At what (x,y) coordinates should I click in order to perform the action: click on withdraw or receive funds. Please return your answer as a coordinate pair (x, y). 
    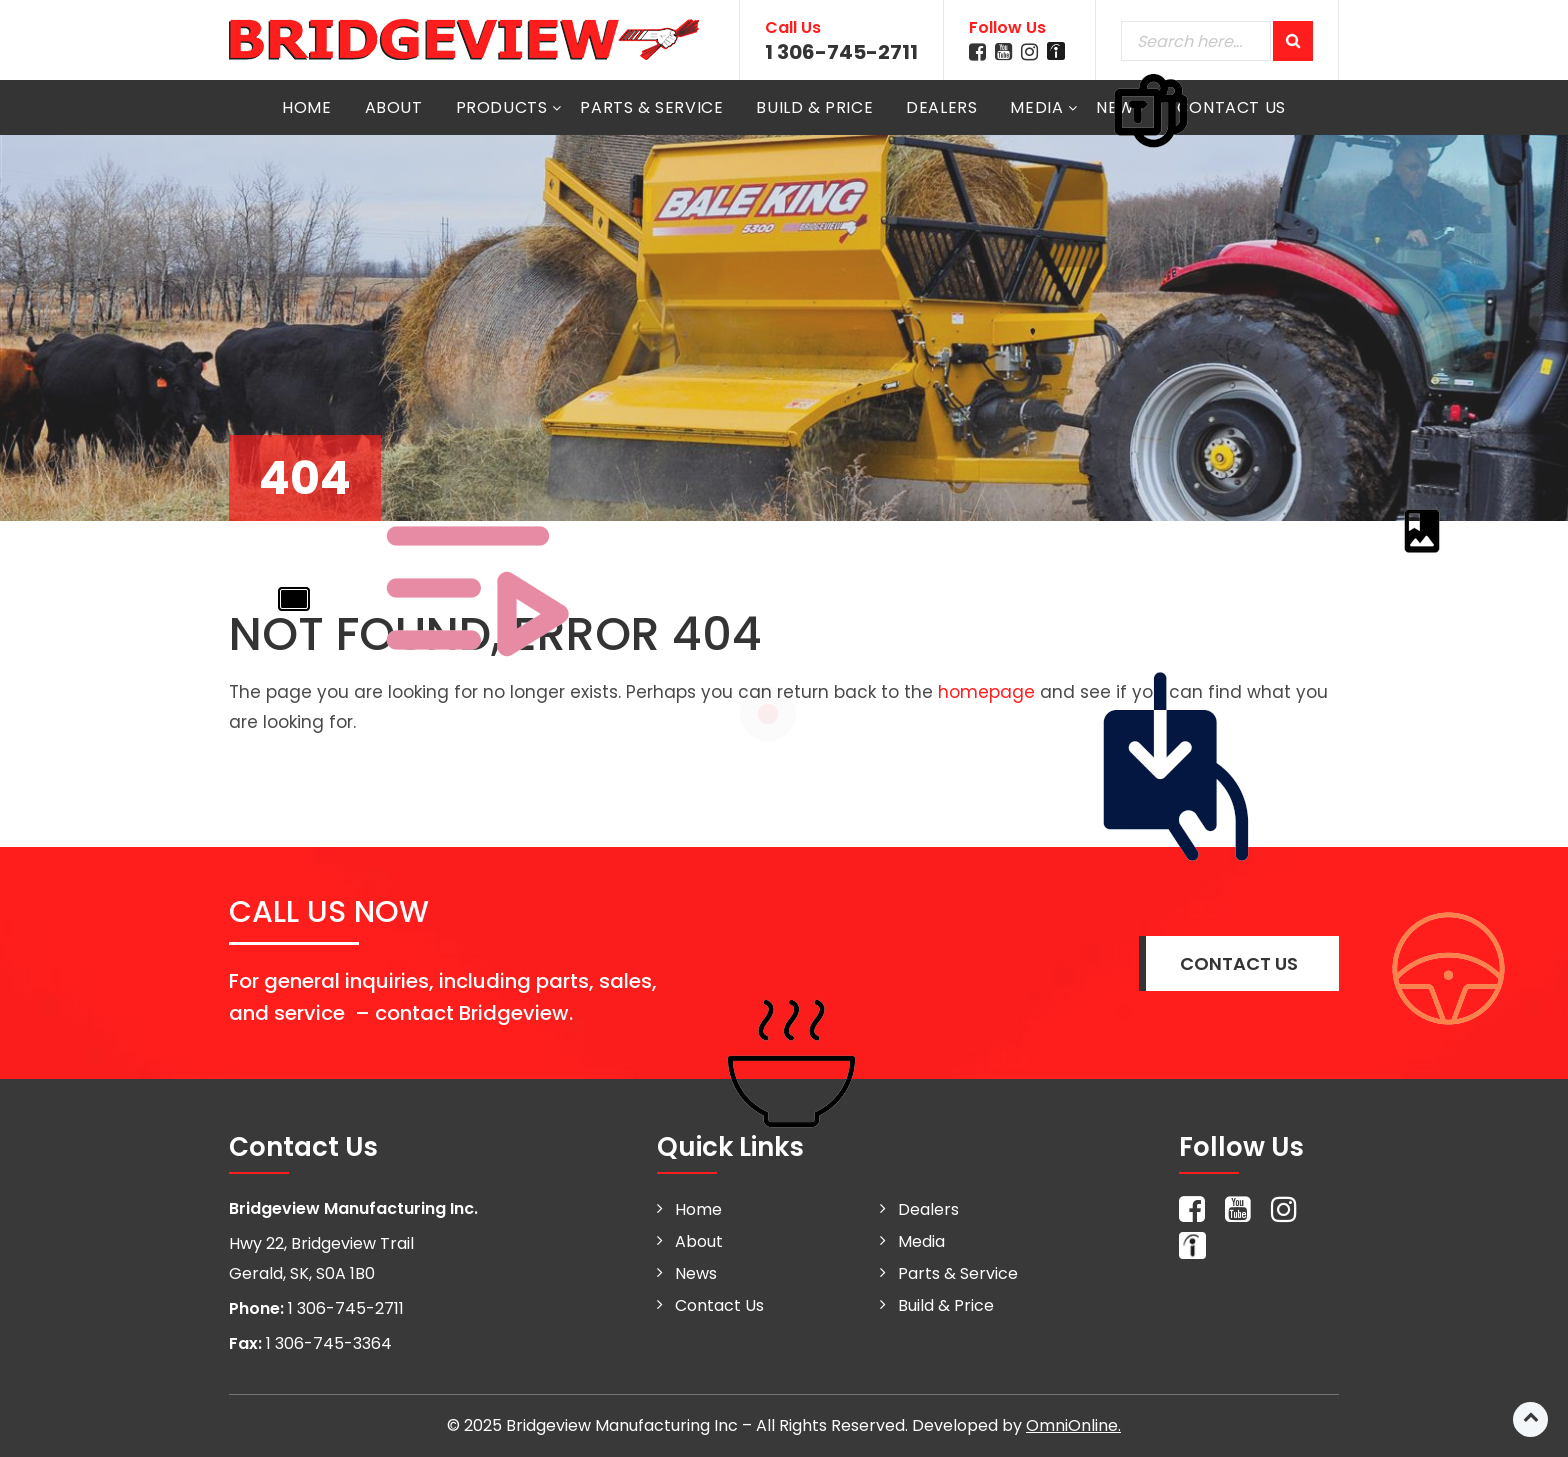
    Looking at the image, I should click on (1166, 766).